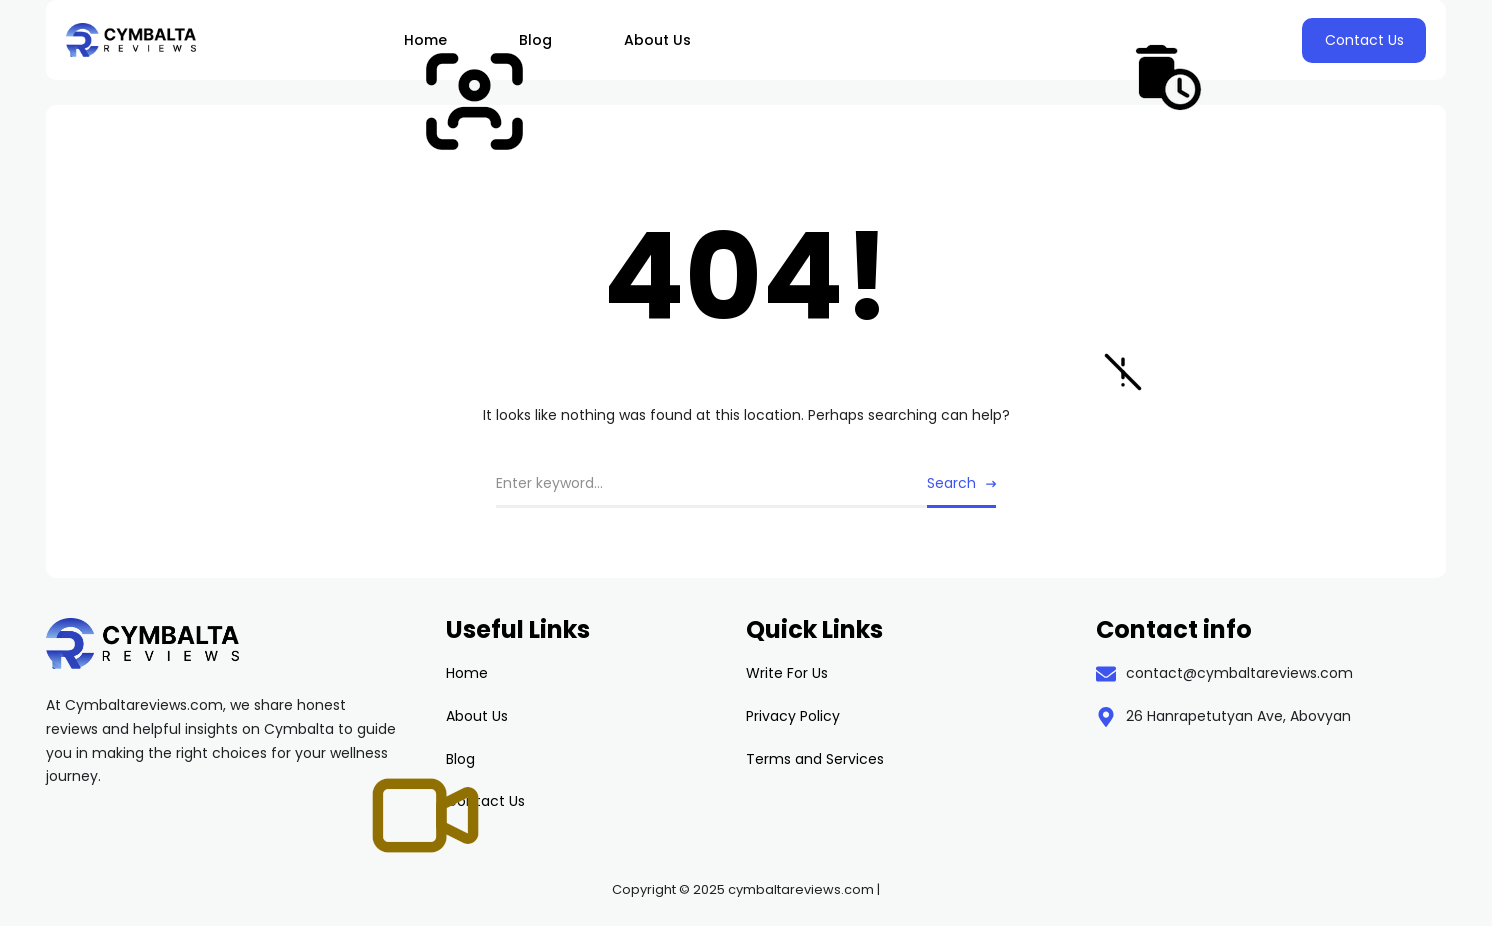  Describe the element at coordinates (474, 101) in the screenshot. I see `scan or verify user identity` at that location.